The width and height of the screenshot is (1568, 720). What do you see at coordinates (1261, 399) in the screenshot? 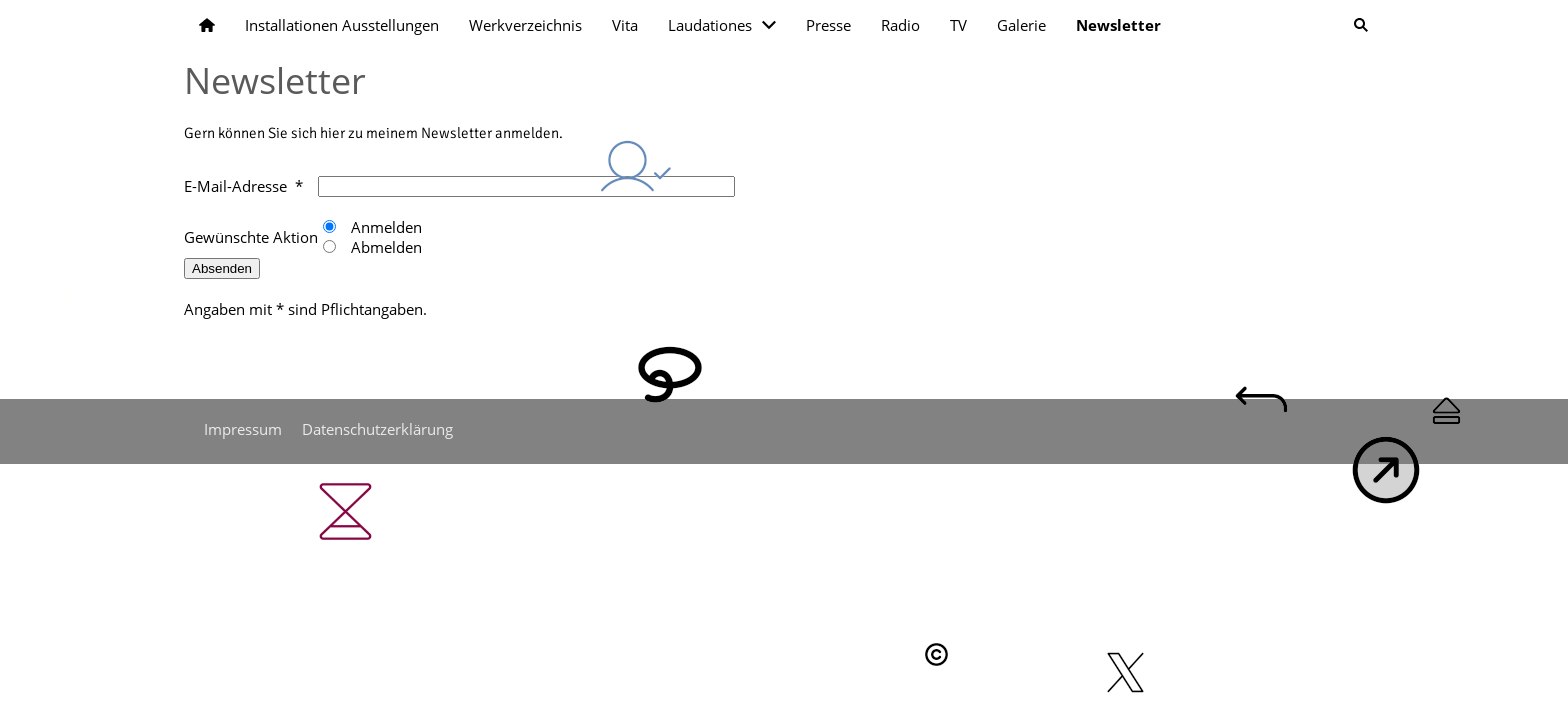
I see `go back to previous screen` at bounding box center [1261, 399].